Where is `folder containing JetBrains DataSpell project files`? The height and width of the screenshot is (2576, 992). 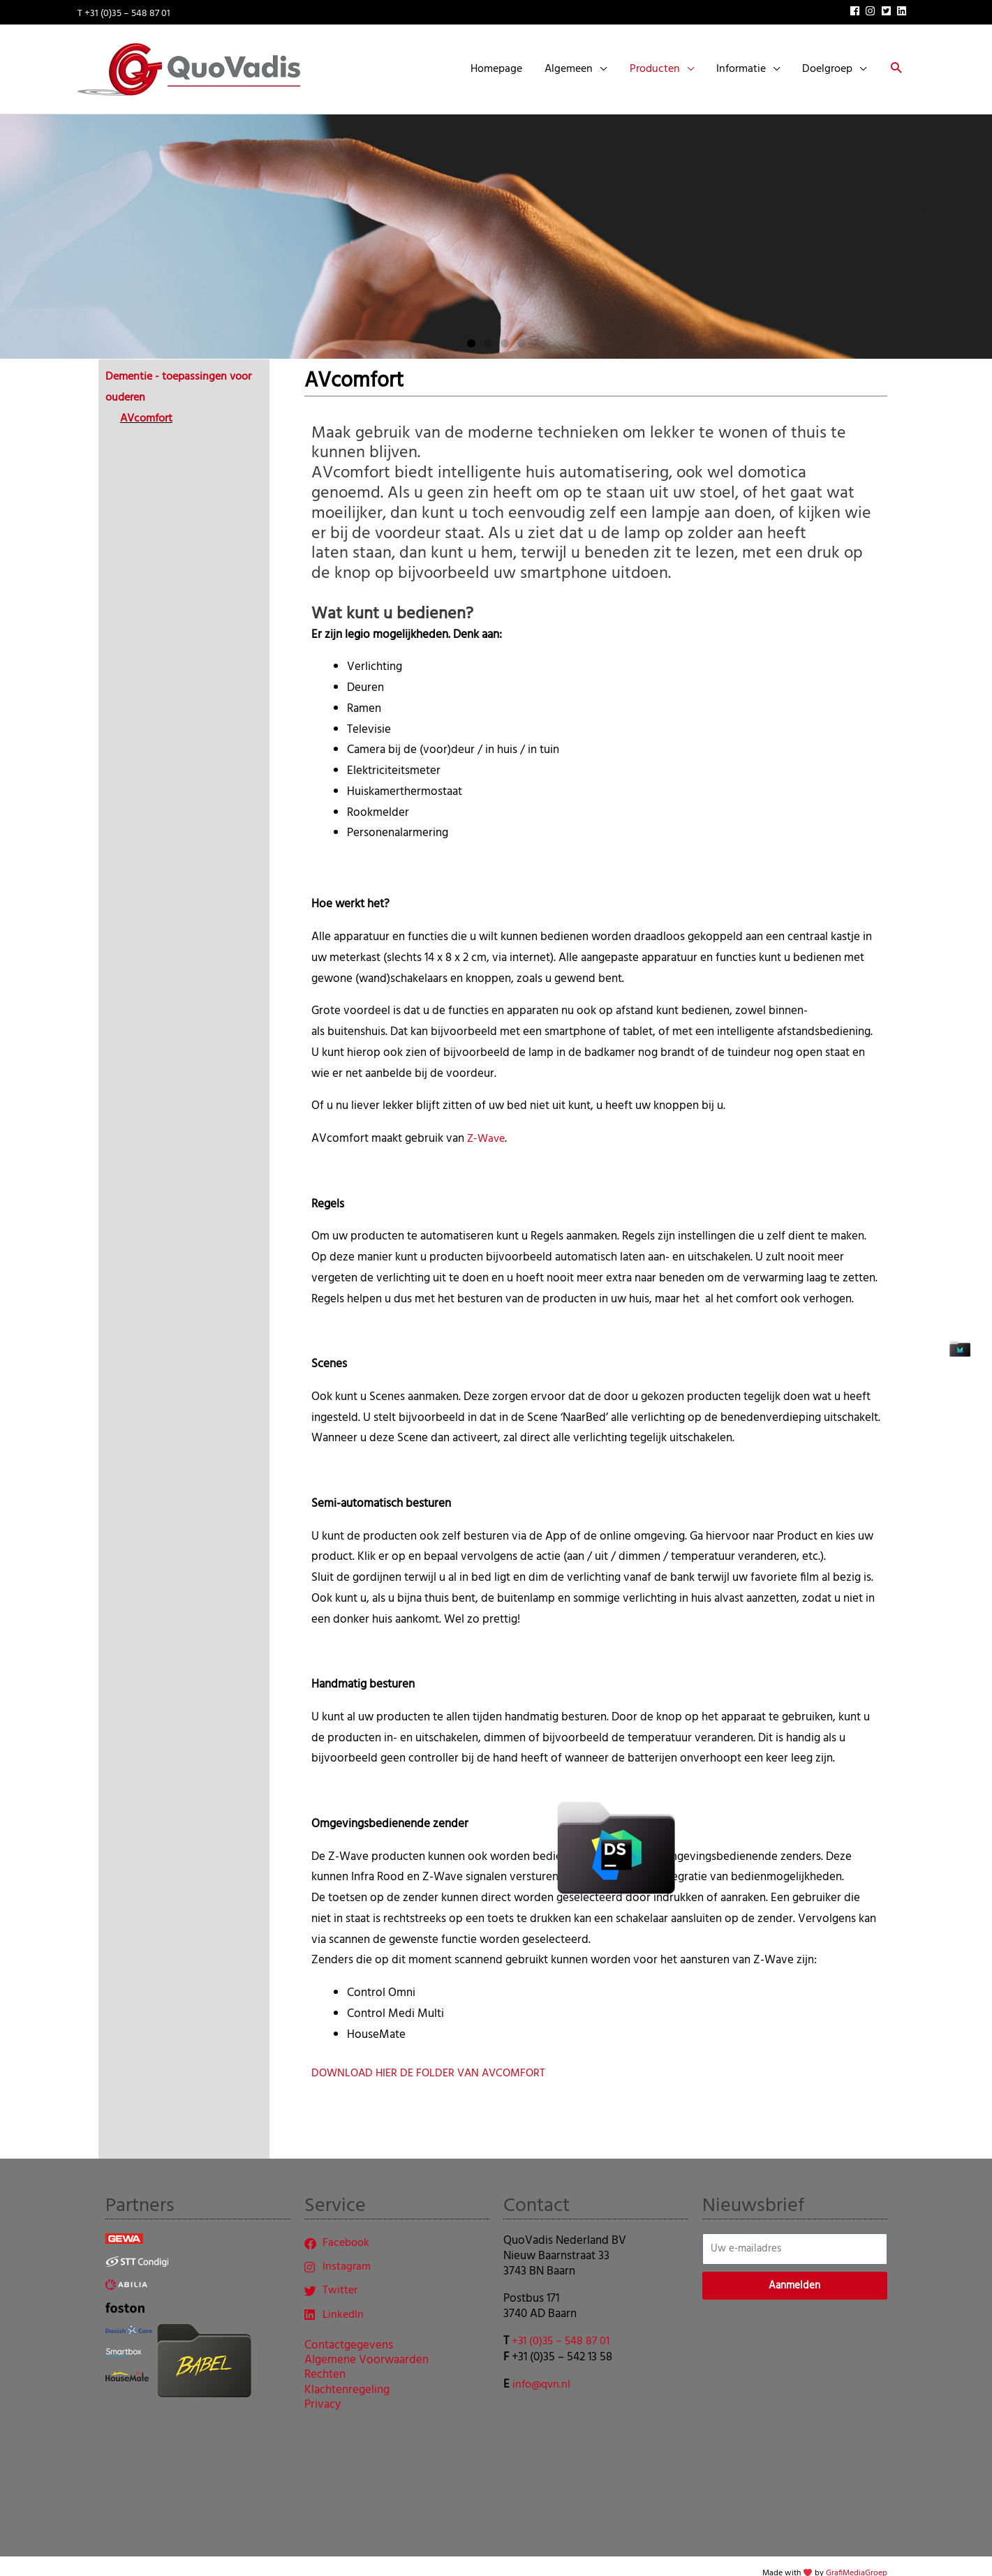 folder containing JetBrains DataSpell project files is located at coordinates (616, 1851).